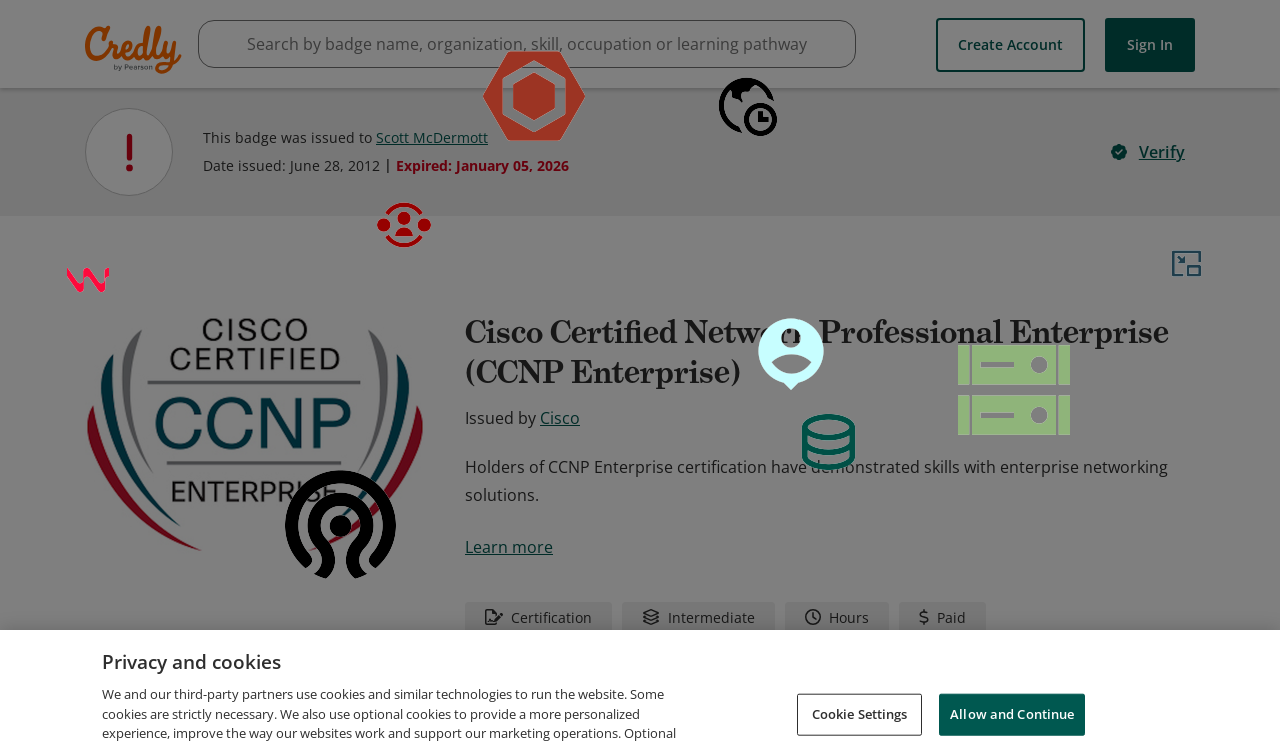  What do you see at coordinates (746, 105) in the screenshot?
I see `view or change time zone settings` at bounding box center [746, 105].